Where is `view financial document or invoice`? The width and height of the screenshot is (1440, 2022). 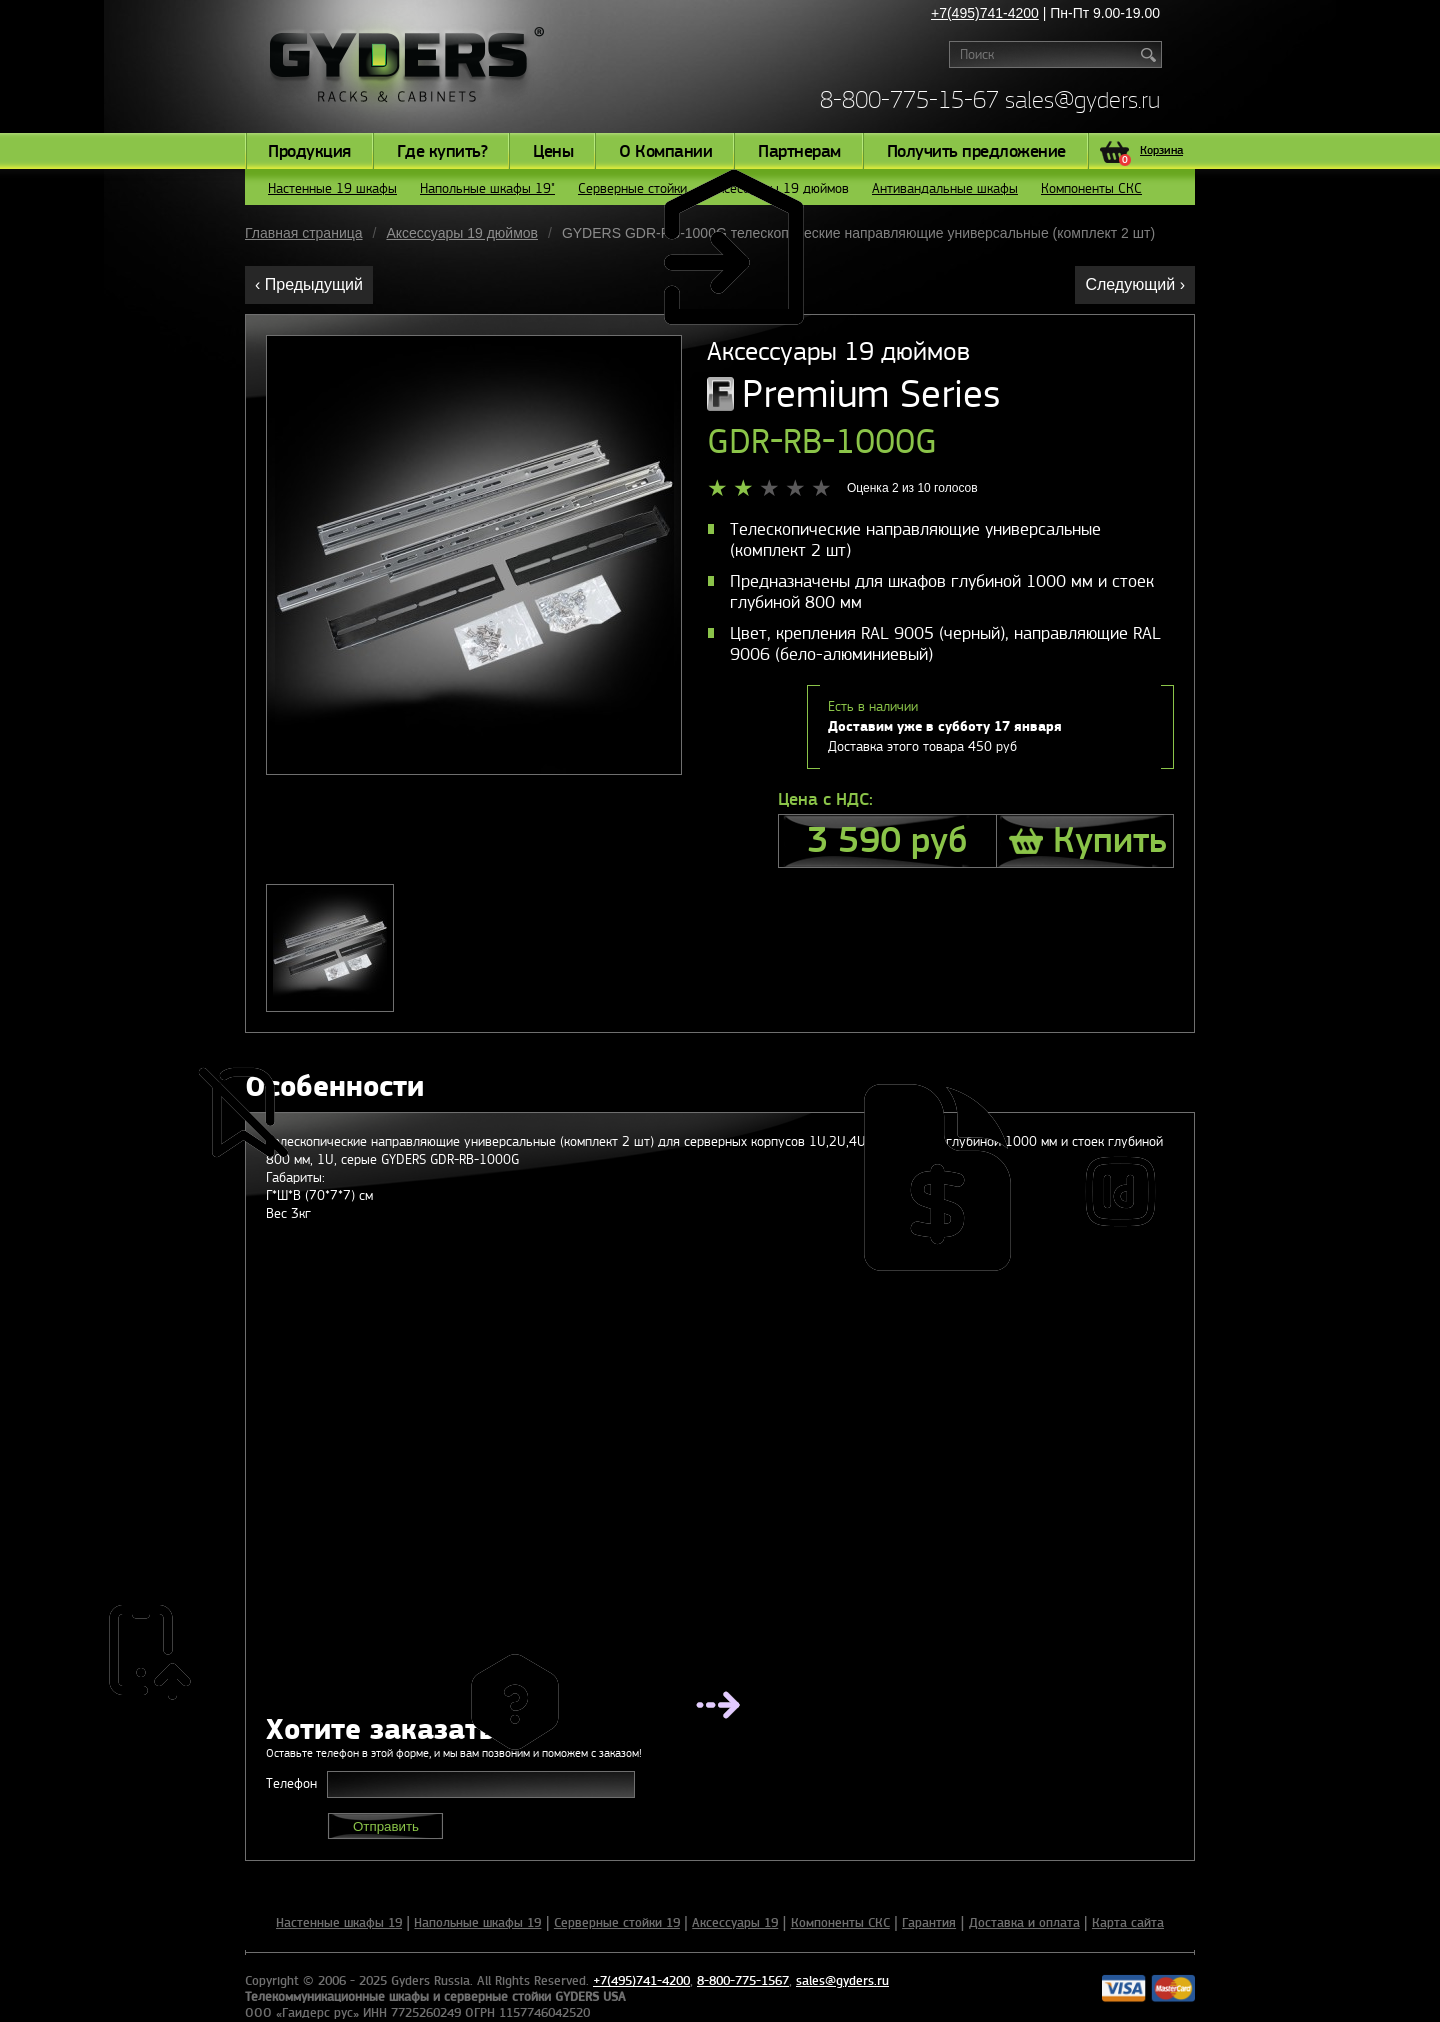
view financial document or invoice is located at coordinates (937, 1177).